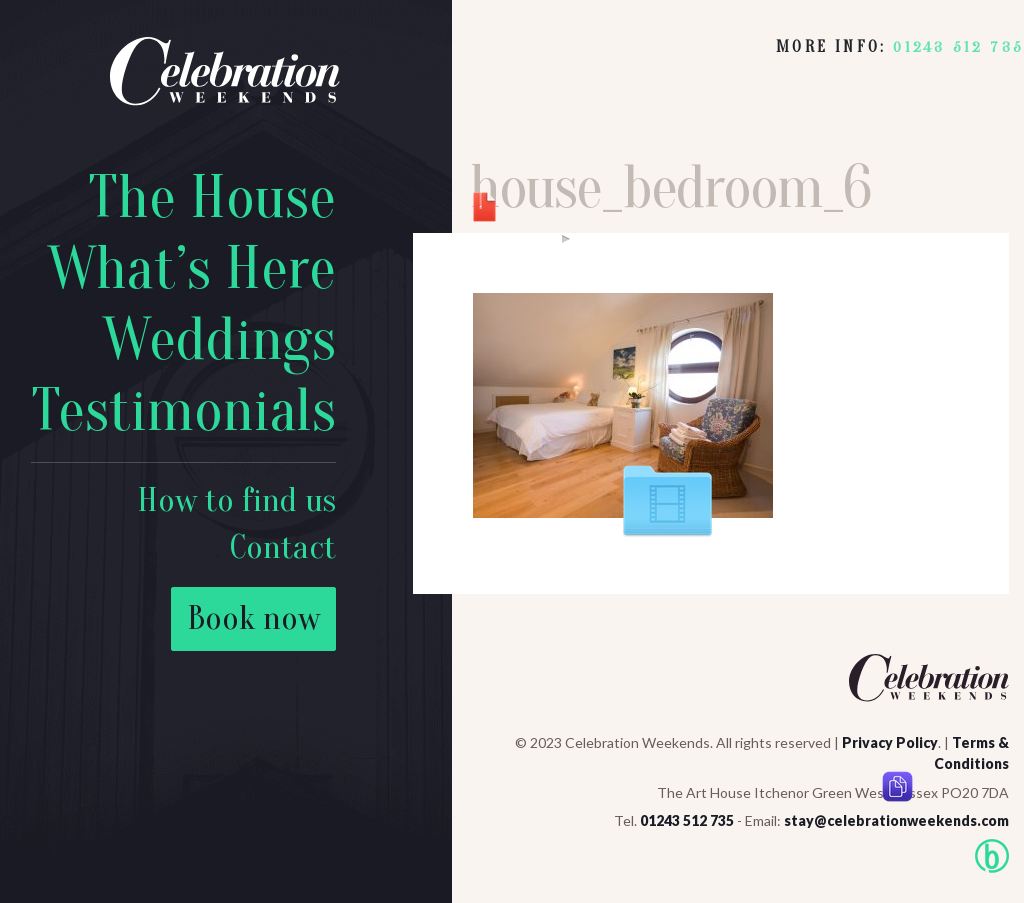 The image size is (1024, 903). Describe the element at coordinates (566, 239) in the screenshot. I see `navigate to the next item or section` at that location.